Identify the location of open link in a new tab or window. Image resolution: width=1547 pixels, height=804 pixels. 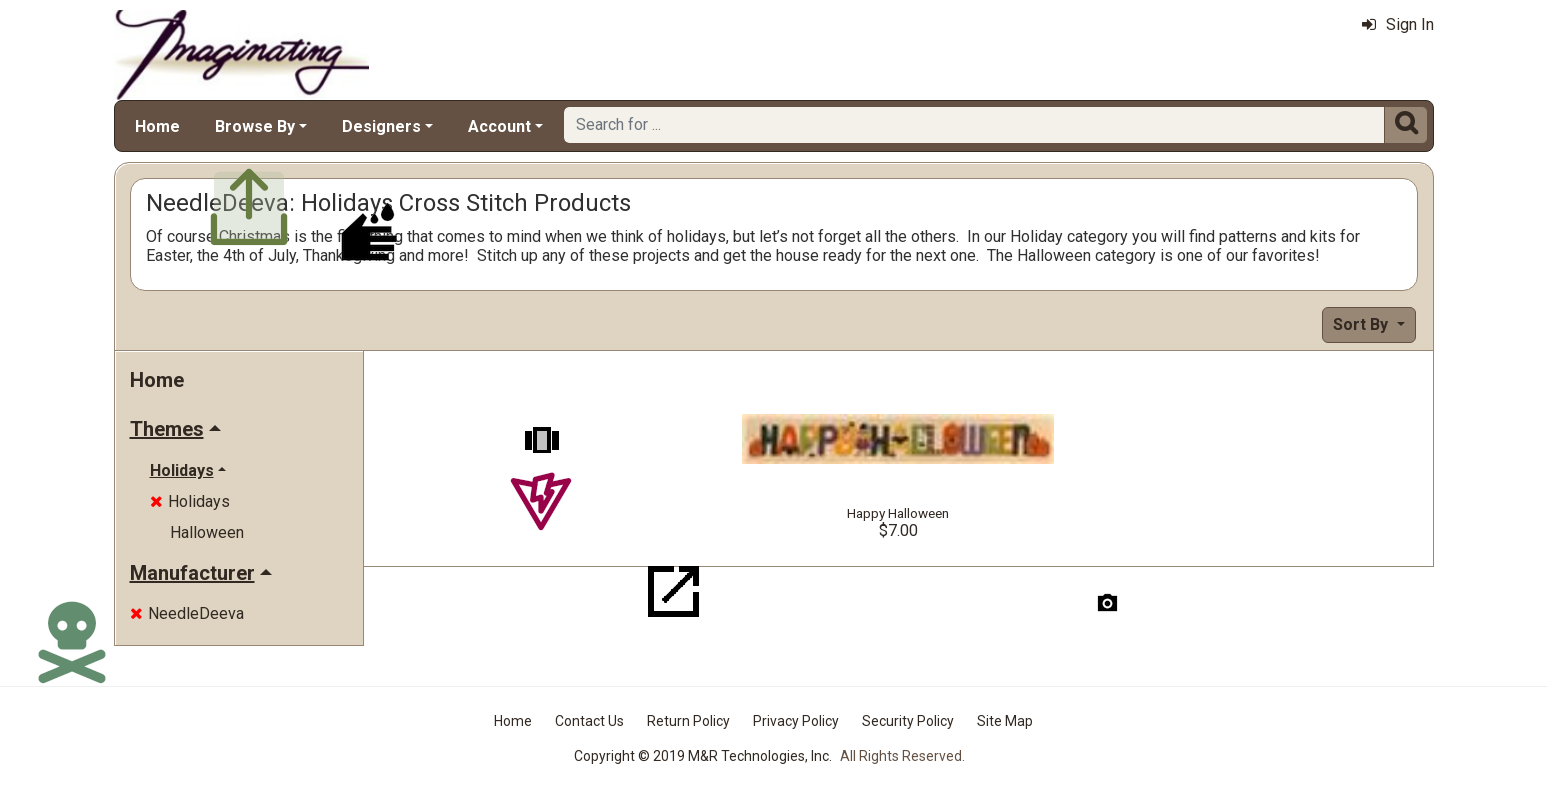
(673, 591).